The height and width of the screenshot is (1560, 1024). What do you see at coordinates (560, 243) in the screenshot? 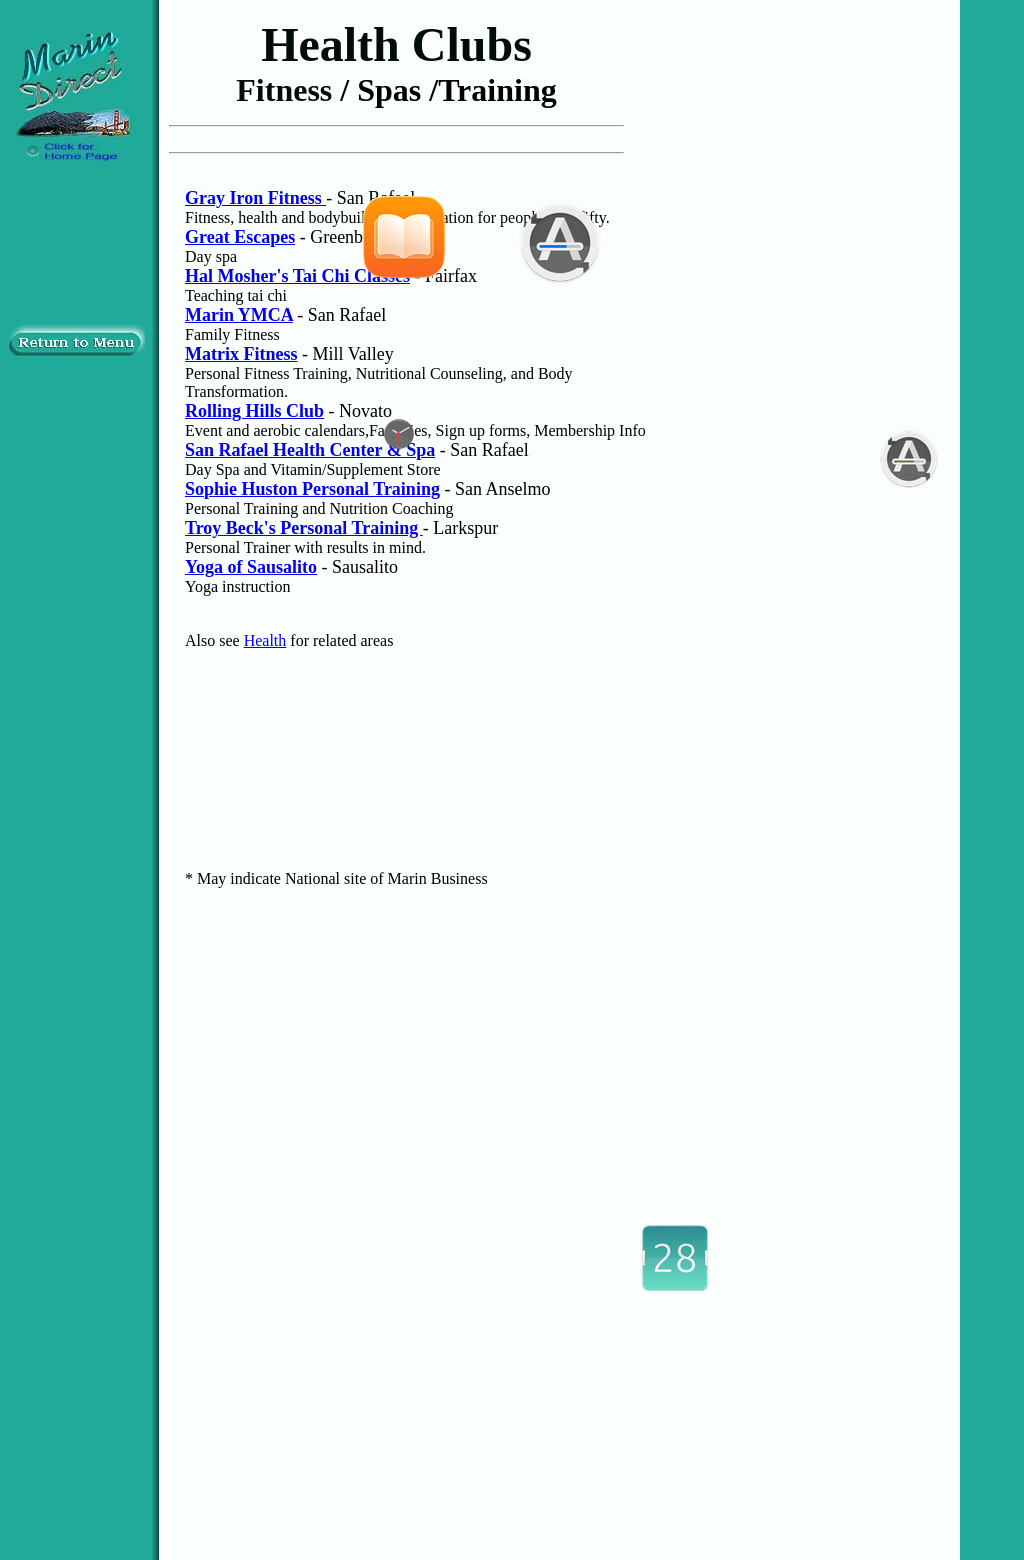
I see `check for and install system software updates` at bounding box center [560, 243].